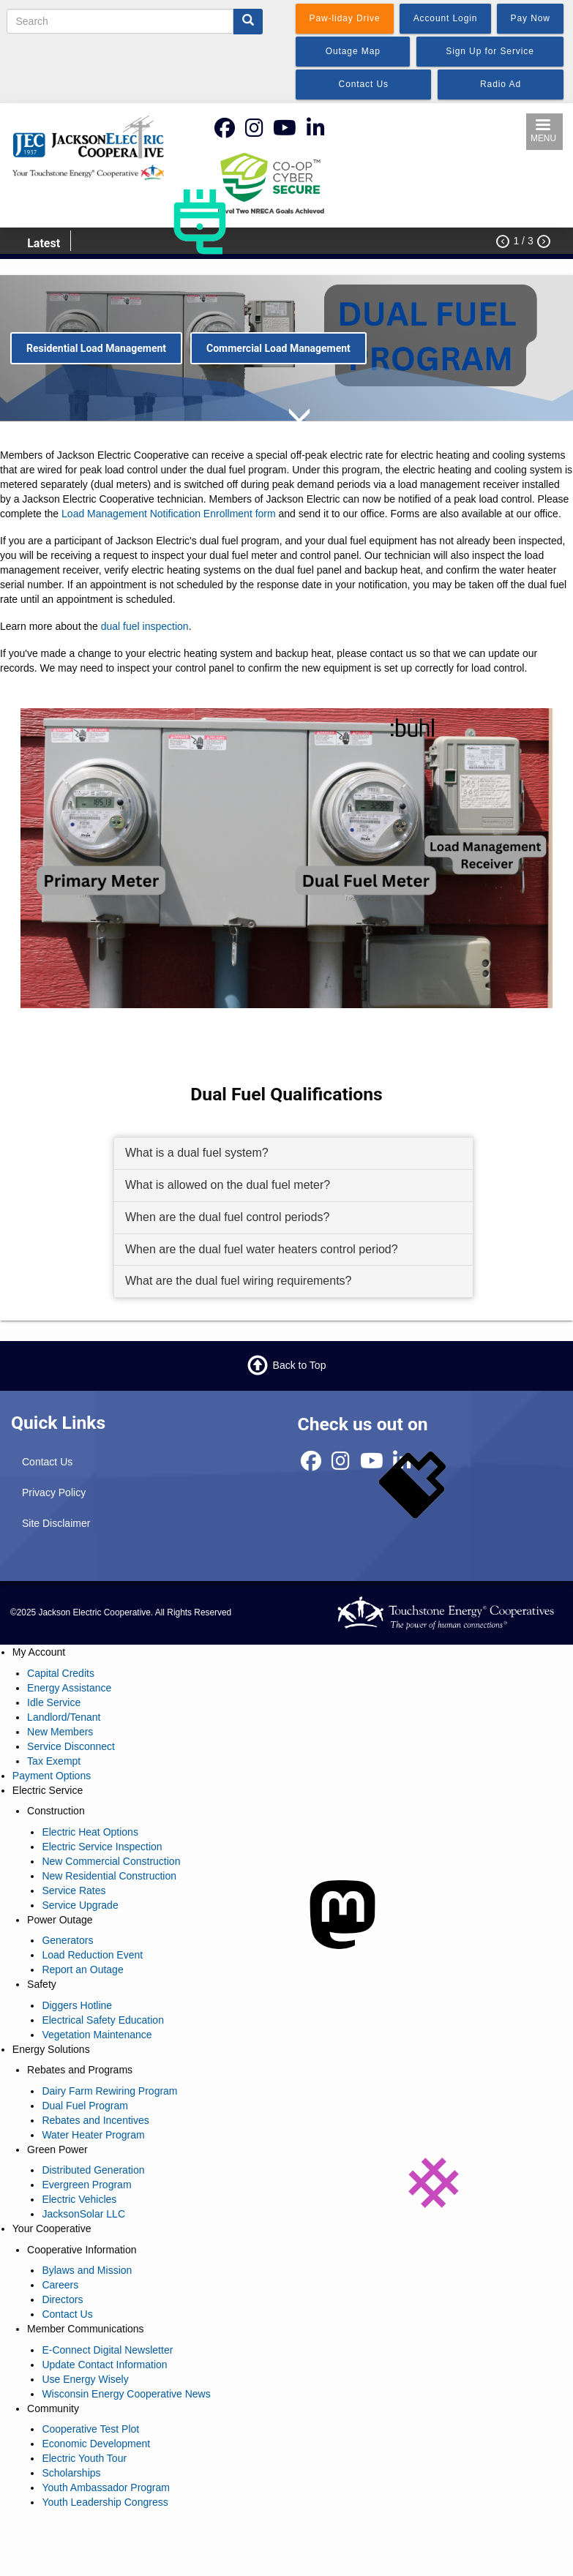 This screenshot has width=573, height=2576. What do you see at coordinates (200, 222) in the screenshot?
I see `connect to power or charging` at bounding box center [200, 222].